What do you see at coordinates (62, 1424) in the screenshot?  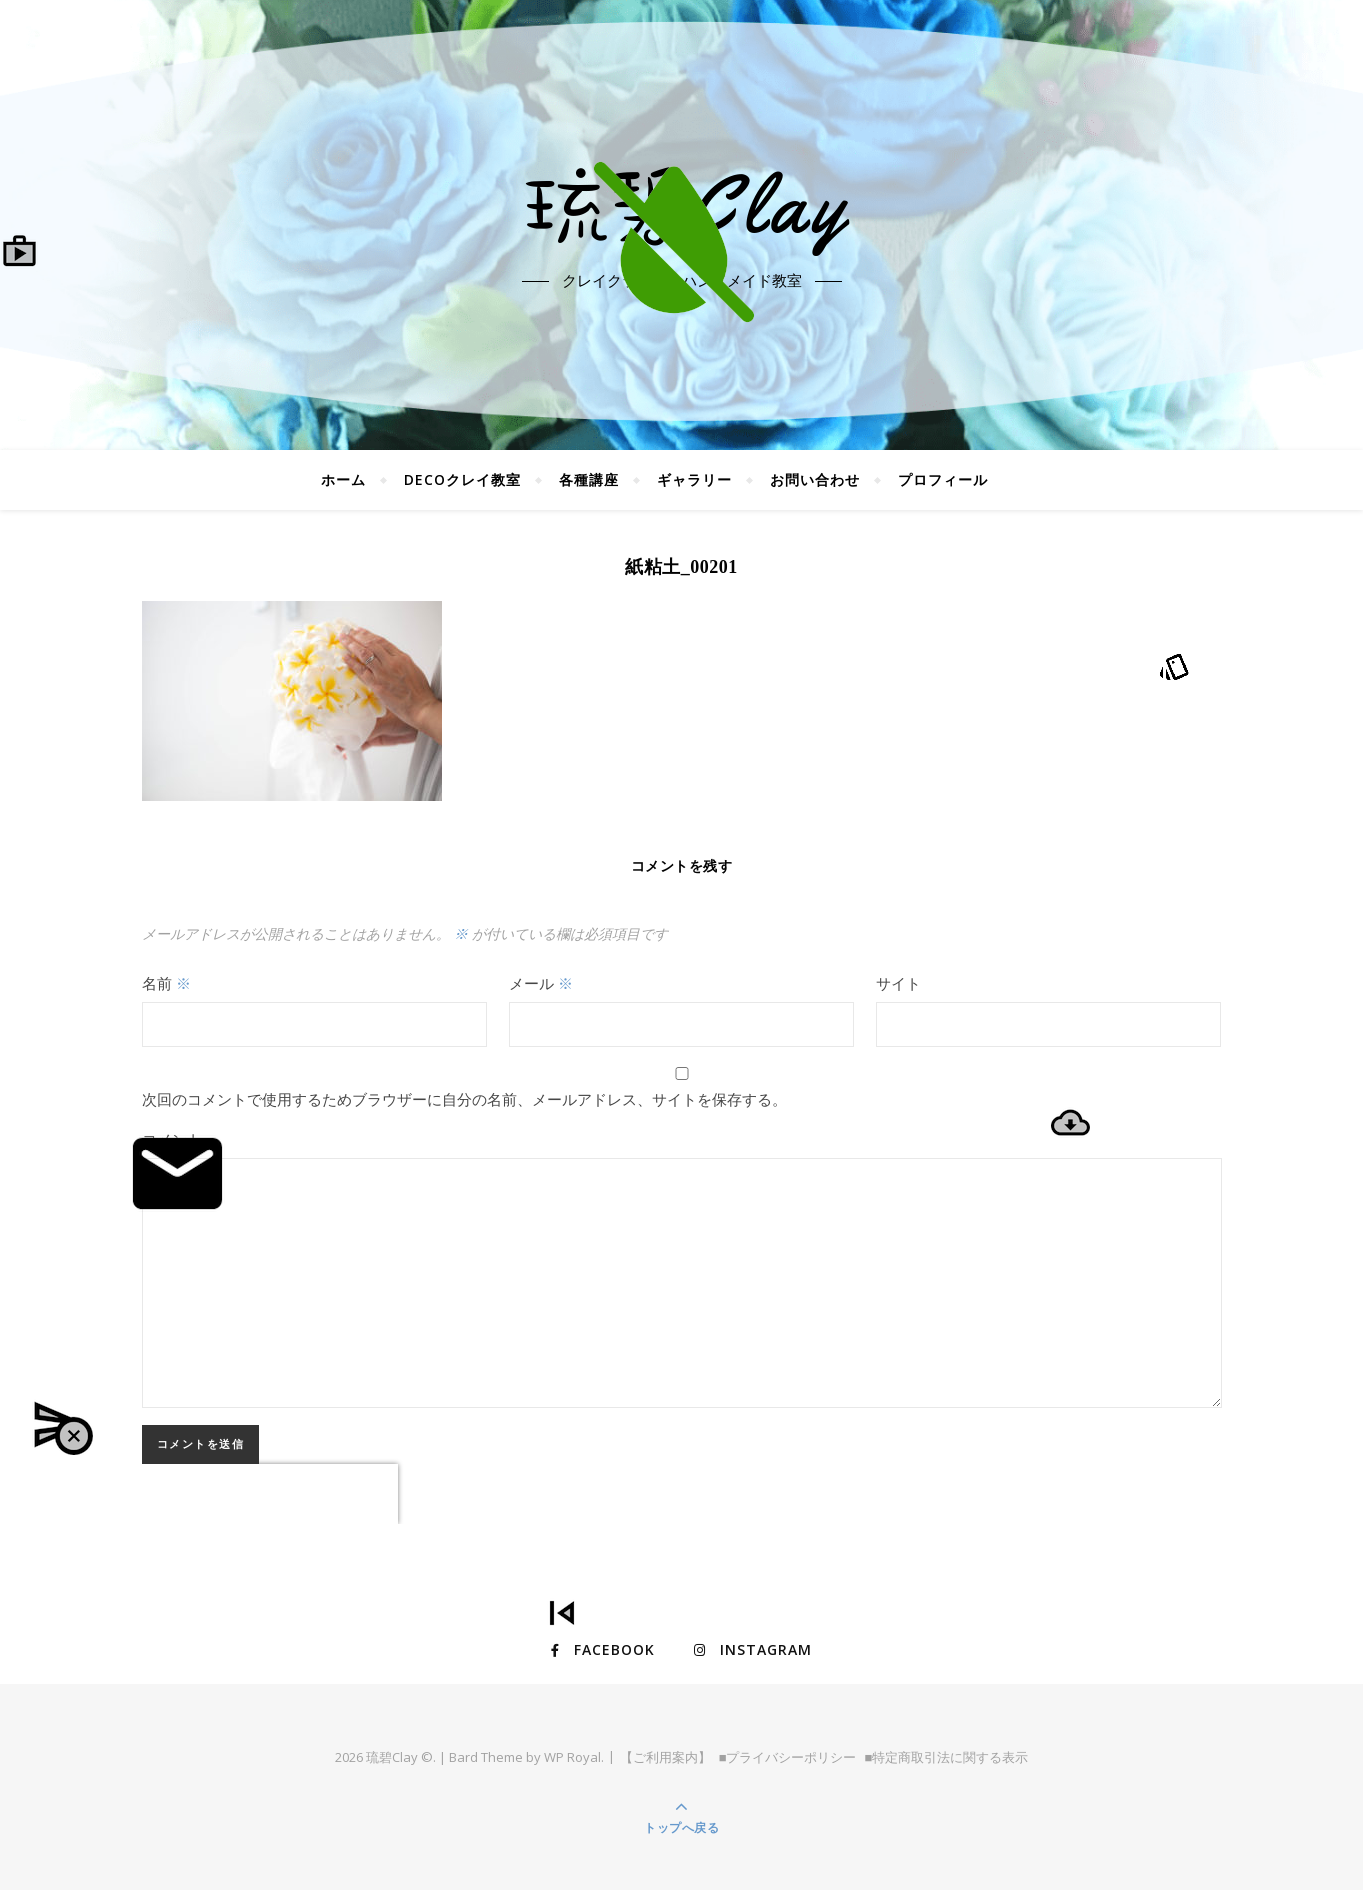 I see `cancel a scheduled message` at bounding box center [62, 1424].